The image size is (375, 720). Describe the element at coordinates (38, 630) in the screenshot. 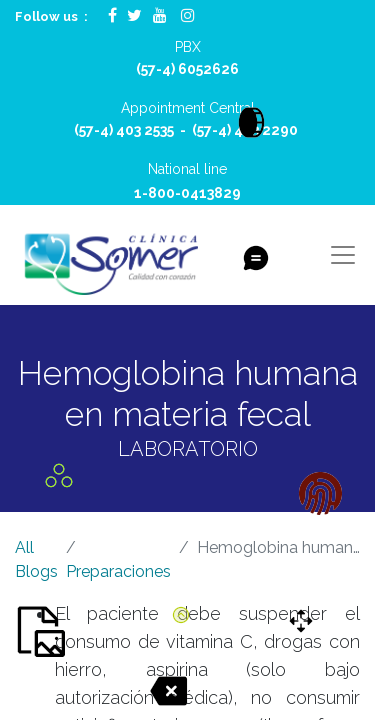

I see `open a media file` at that location.